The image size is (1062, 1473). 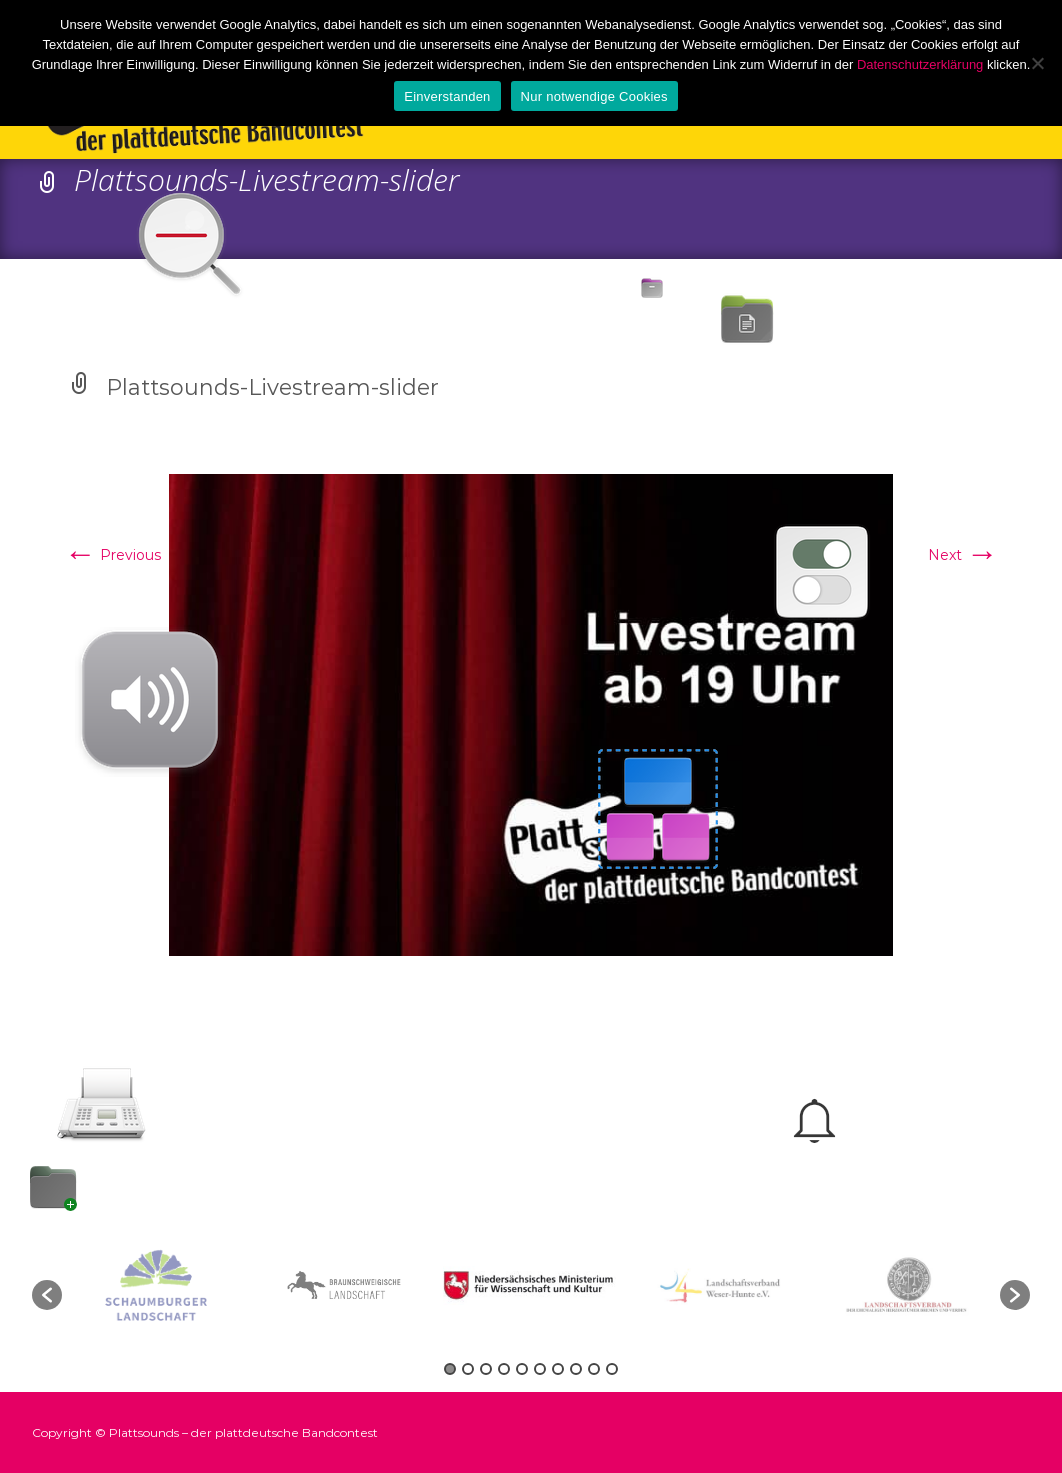 What do you see at coordinates (101, 1105) in the screenshot?
I see `send or receive a fax` at bounding box center [101, 1105].